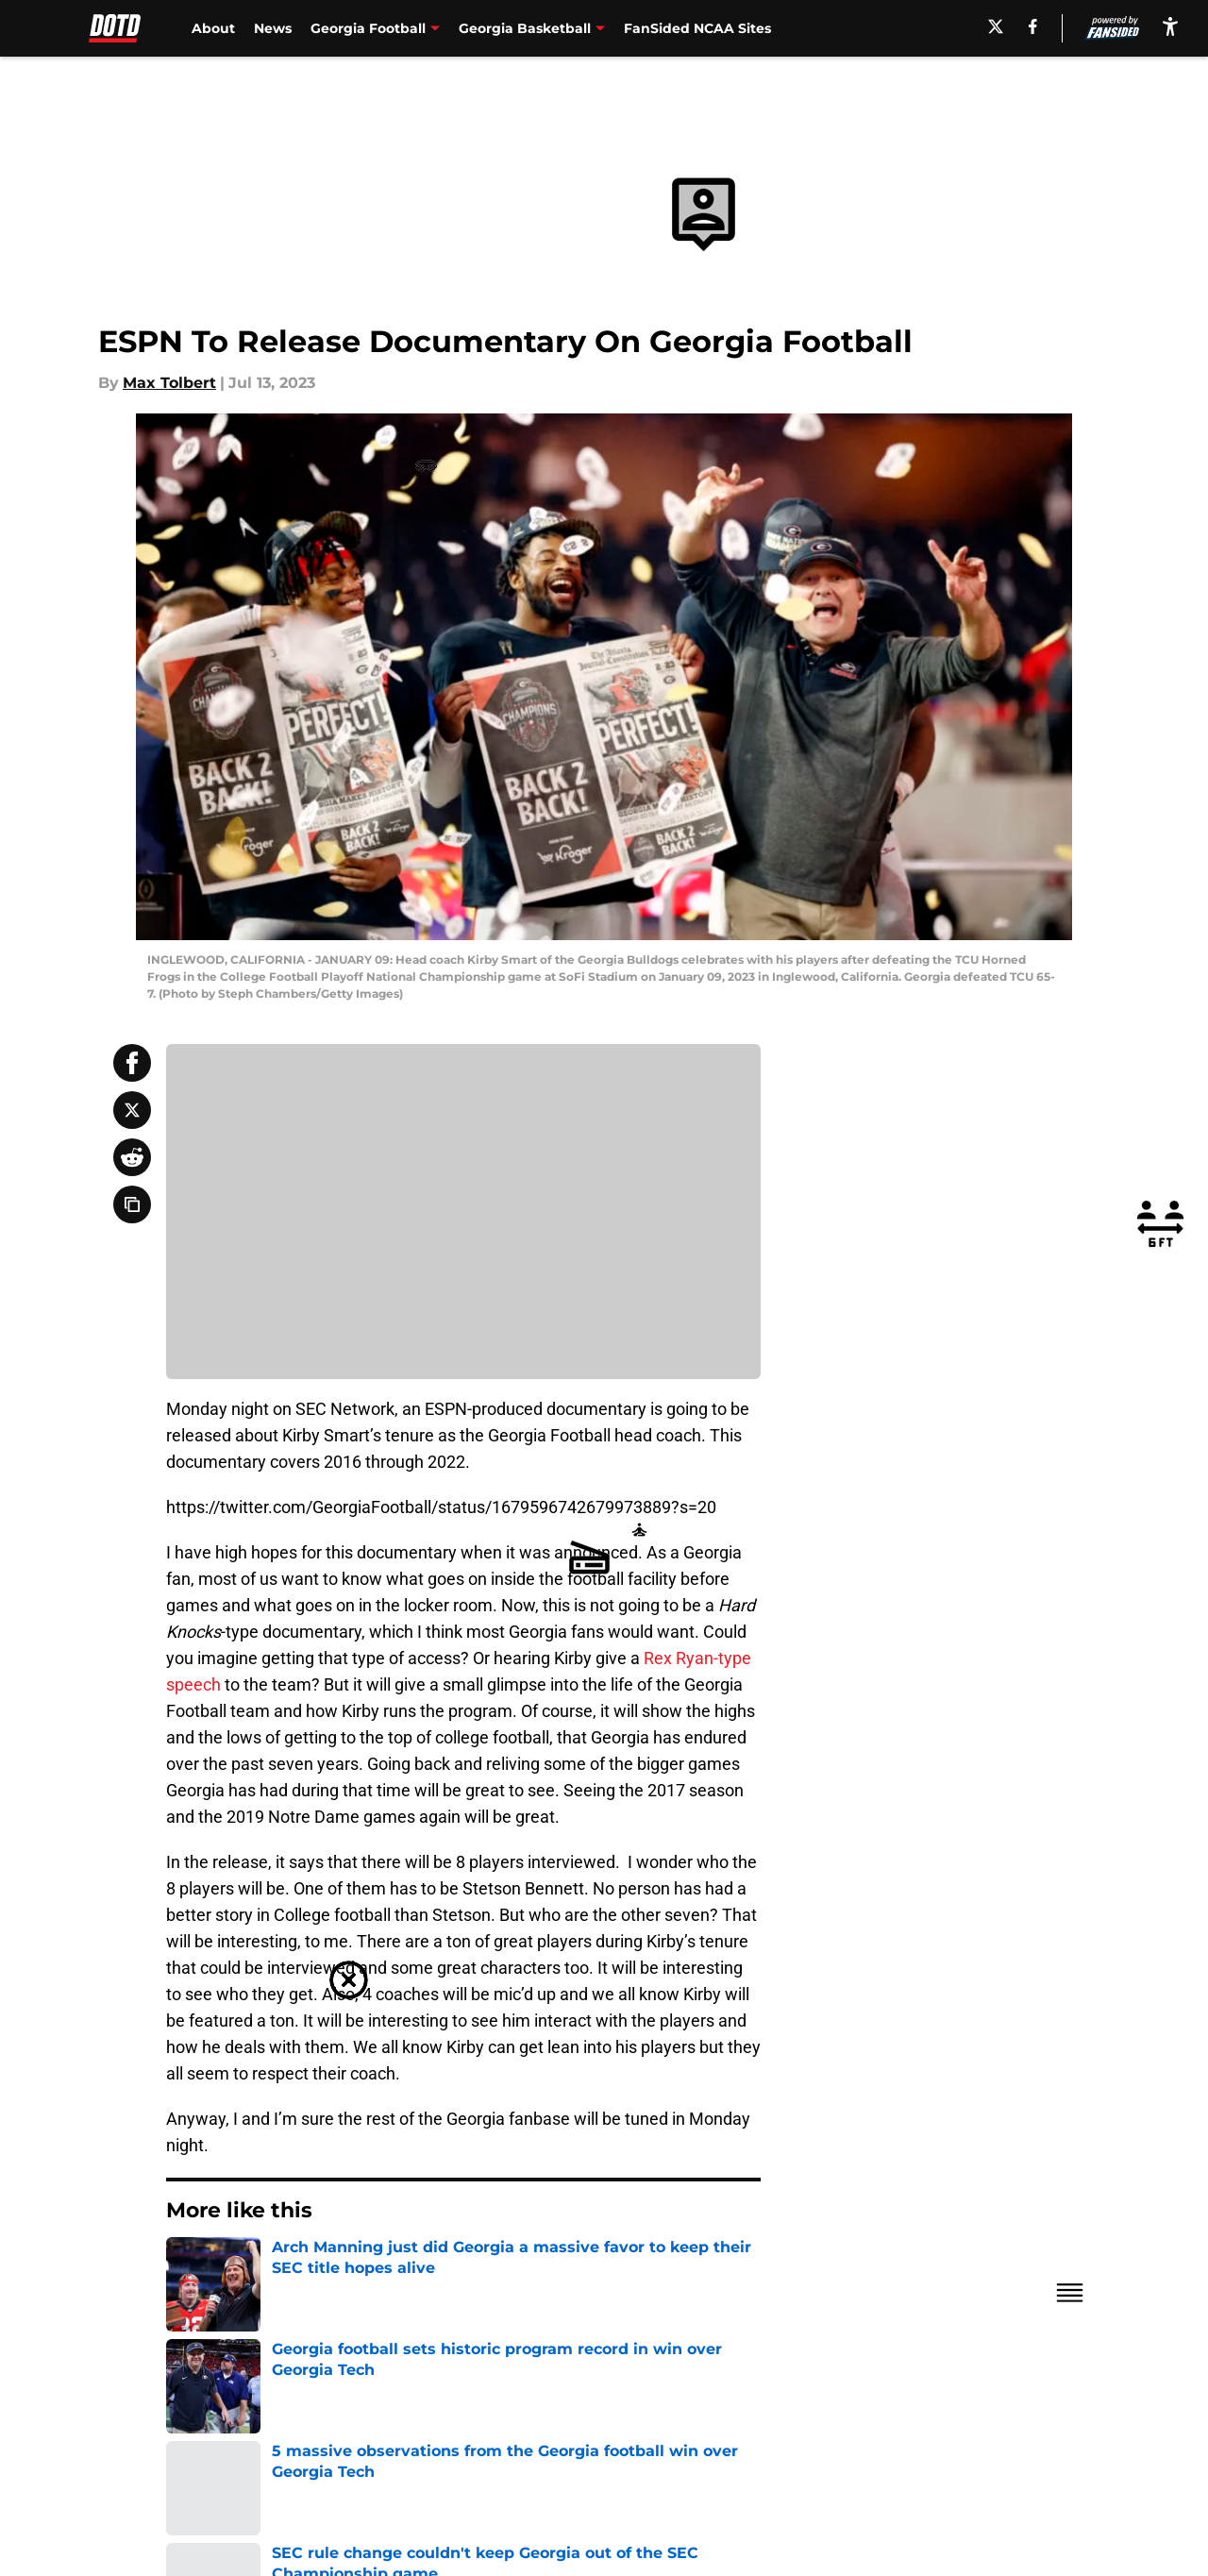  I want to click on dismiss or close a dialog, so click(348, 1979).